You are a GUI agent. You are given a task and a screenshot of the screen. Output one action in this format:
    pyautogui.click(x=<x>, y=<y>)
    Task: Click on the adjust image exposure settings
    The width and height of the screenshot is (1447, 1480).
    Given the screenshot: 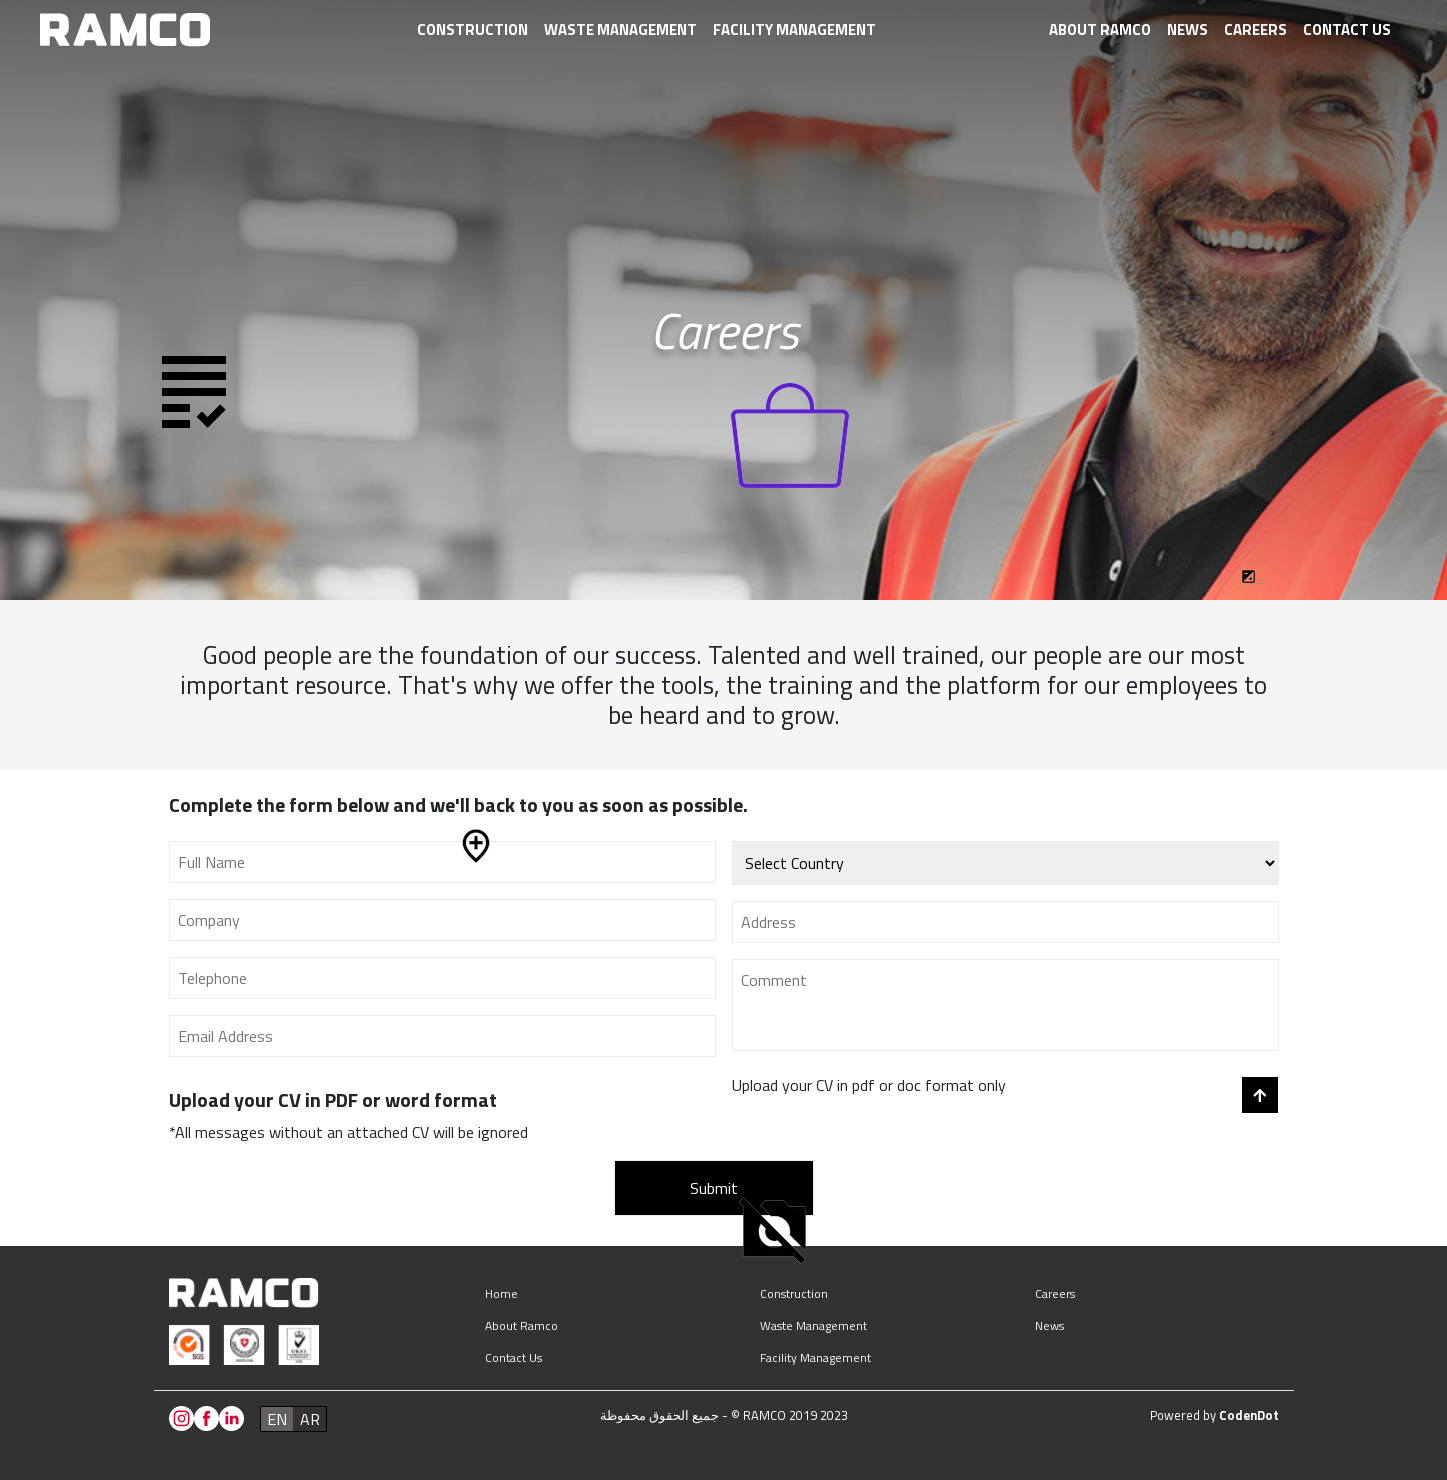 What is the action you would take?
    pyautogui.click(x=1248, y=576)
    